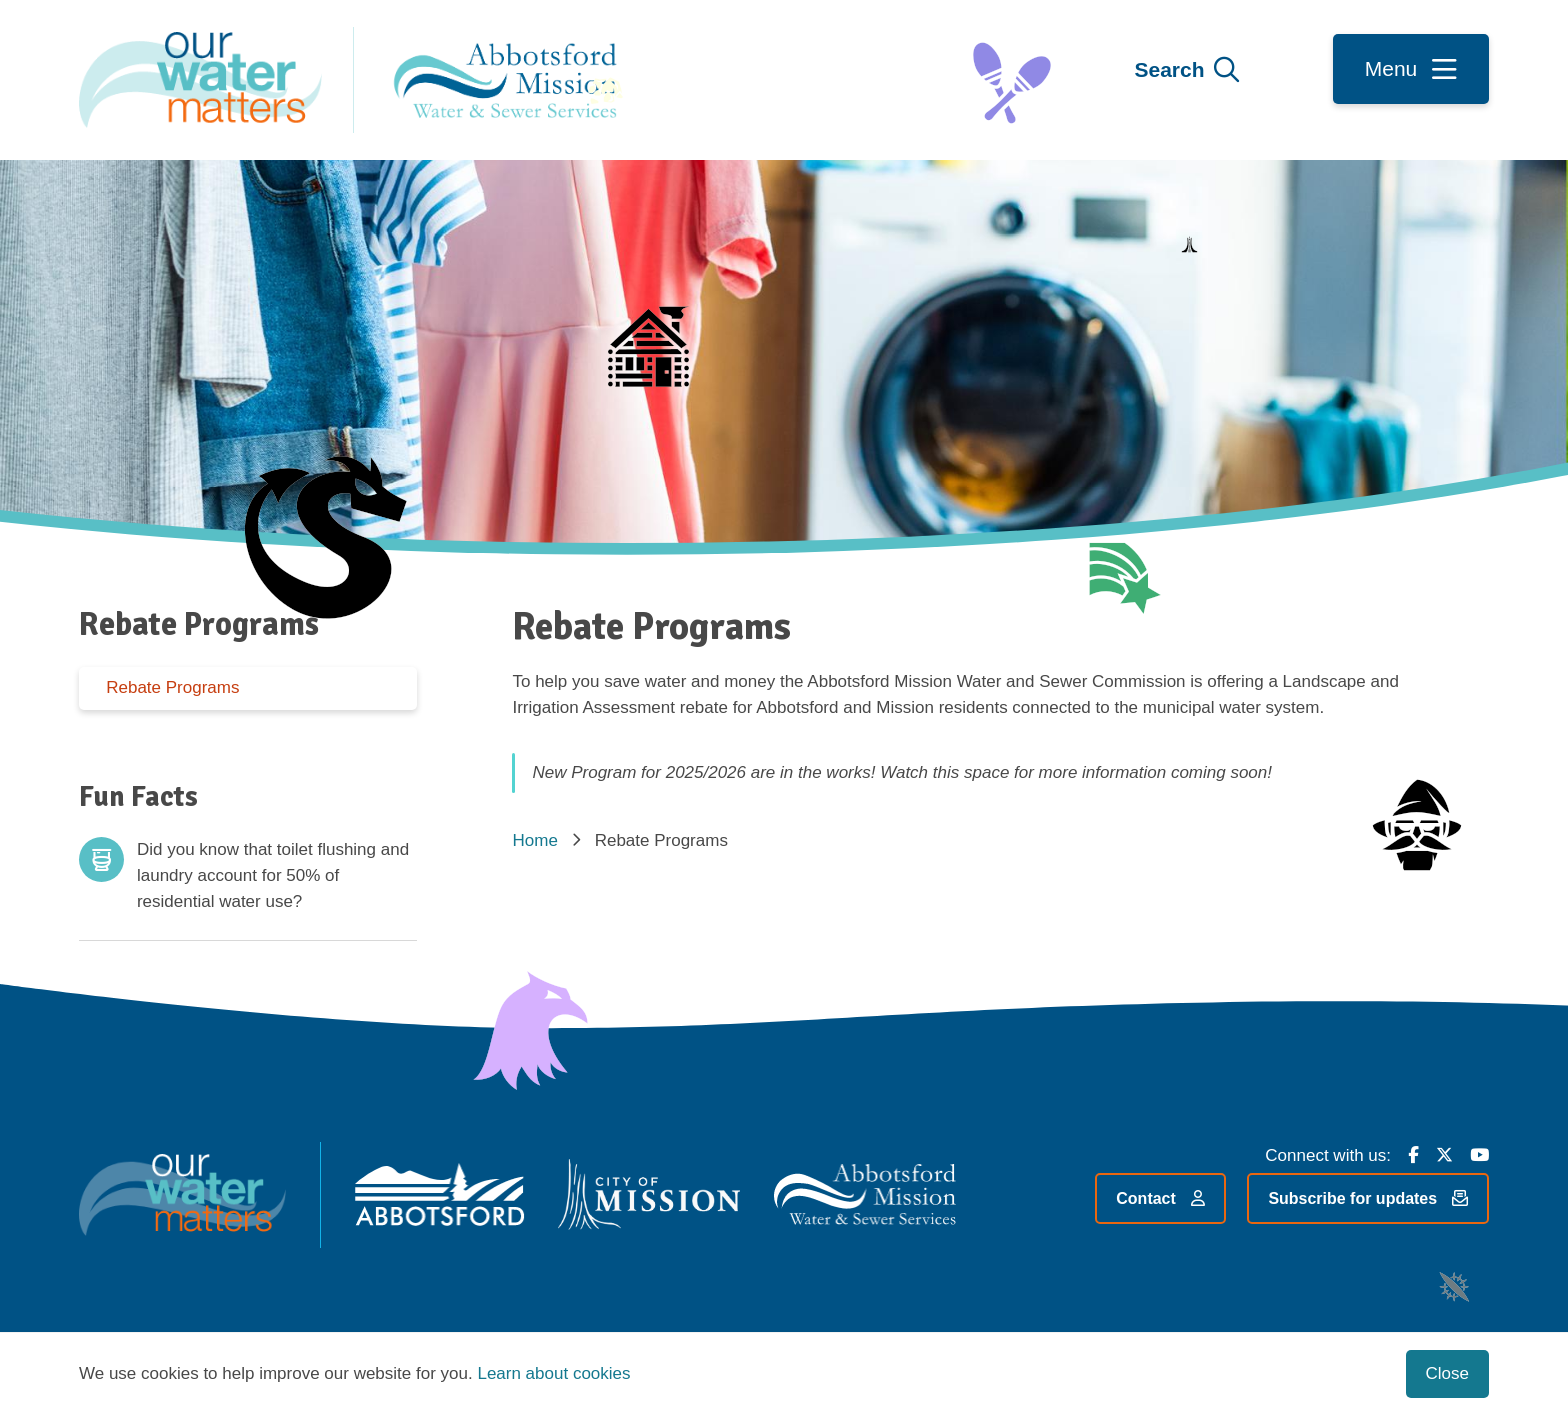  I want to click on access wizard or mage character class, so click(1417, 825).